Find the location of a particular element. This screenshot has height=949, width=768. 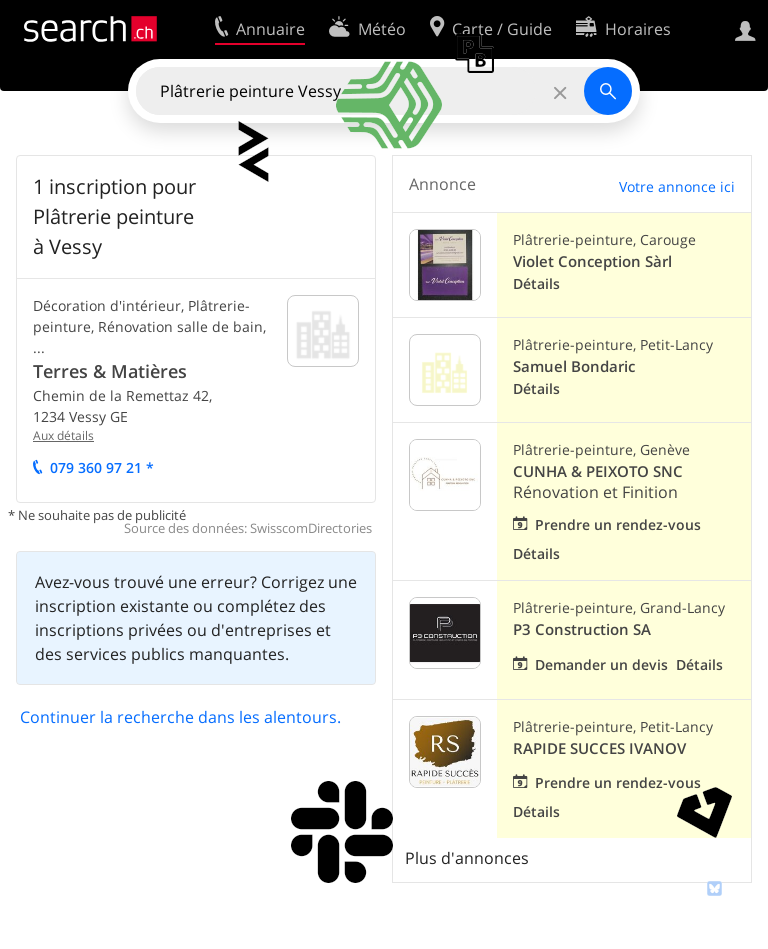

playcanvas game engine logo is located at coordinates (253, 151).